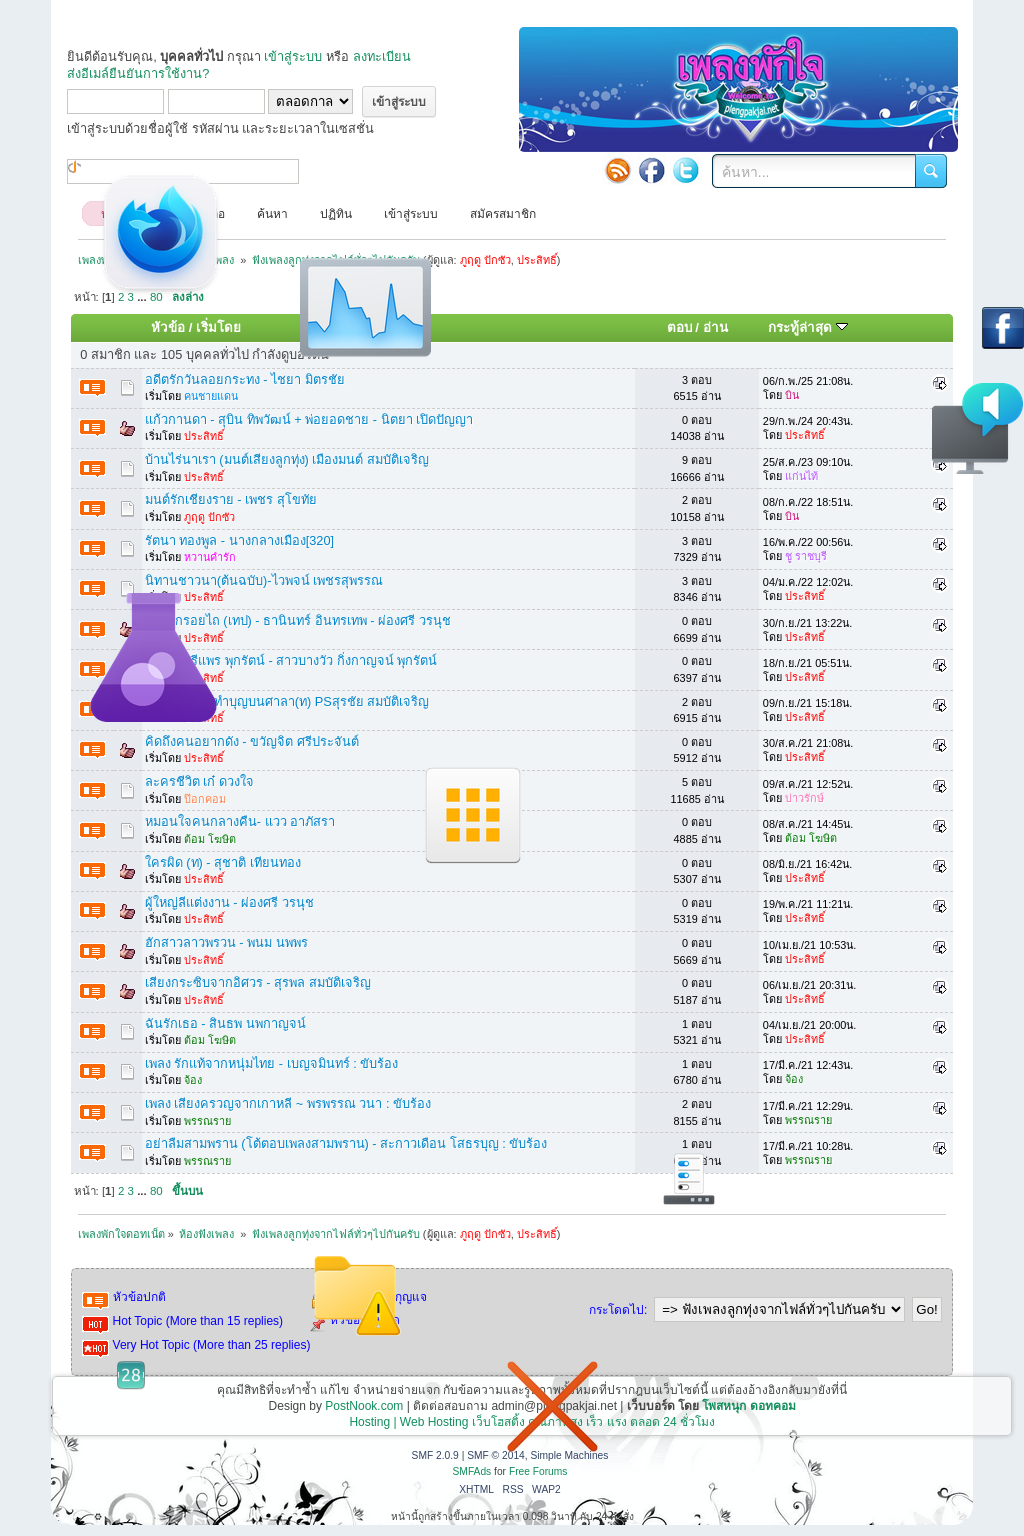  Describe the element at coordinates (552, 1406) in the screenshot. I see `delete or remove an item` at that location.